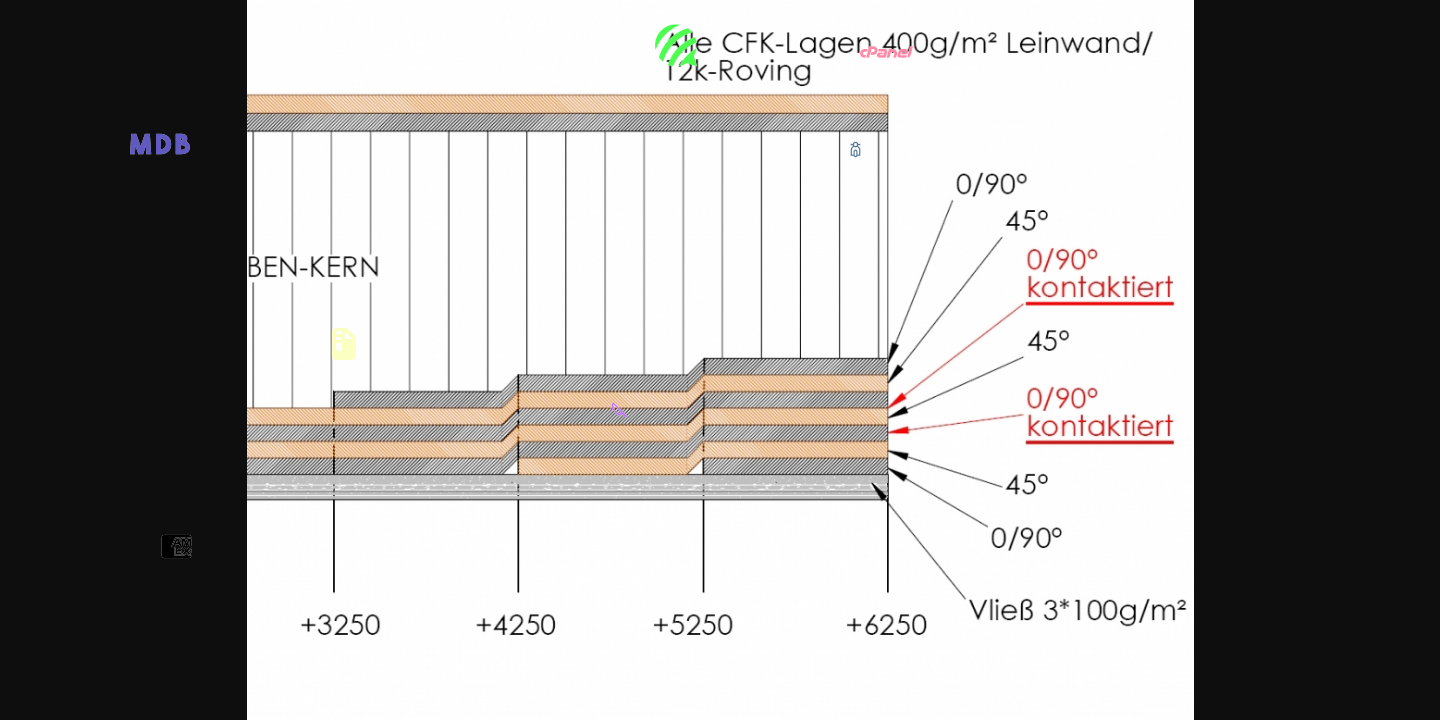  I want to click on forumbee logo, so click(676, 45).